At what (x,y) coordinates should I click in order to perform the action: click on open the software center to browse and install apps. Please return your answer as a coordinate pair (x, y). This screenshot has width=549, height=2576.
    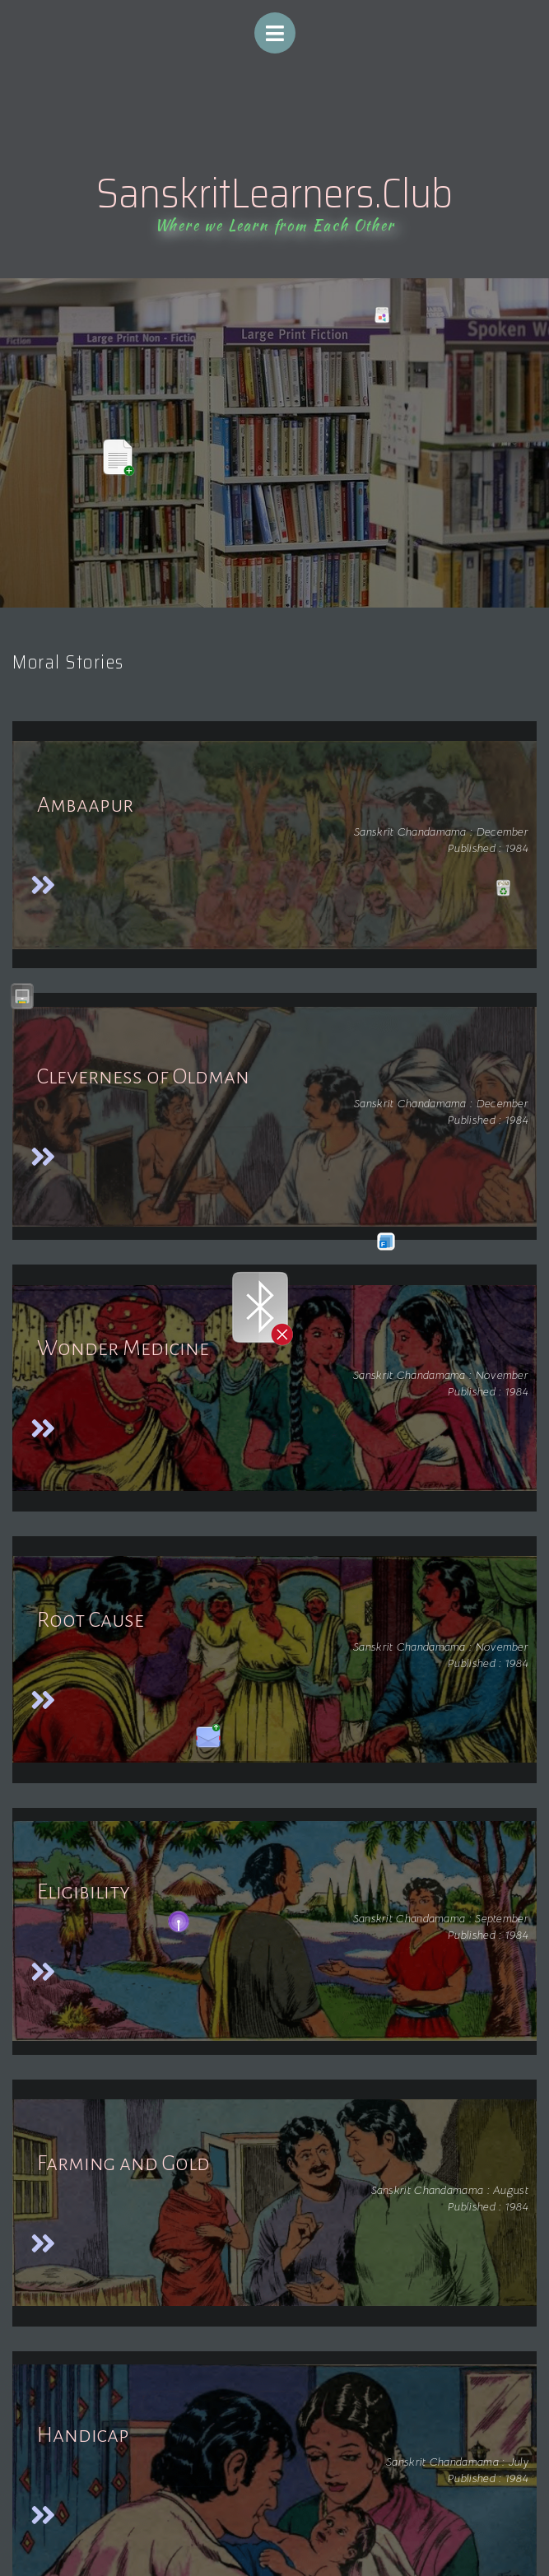
    Looking at the image, I should click on (382, 314).